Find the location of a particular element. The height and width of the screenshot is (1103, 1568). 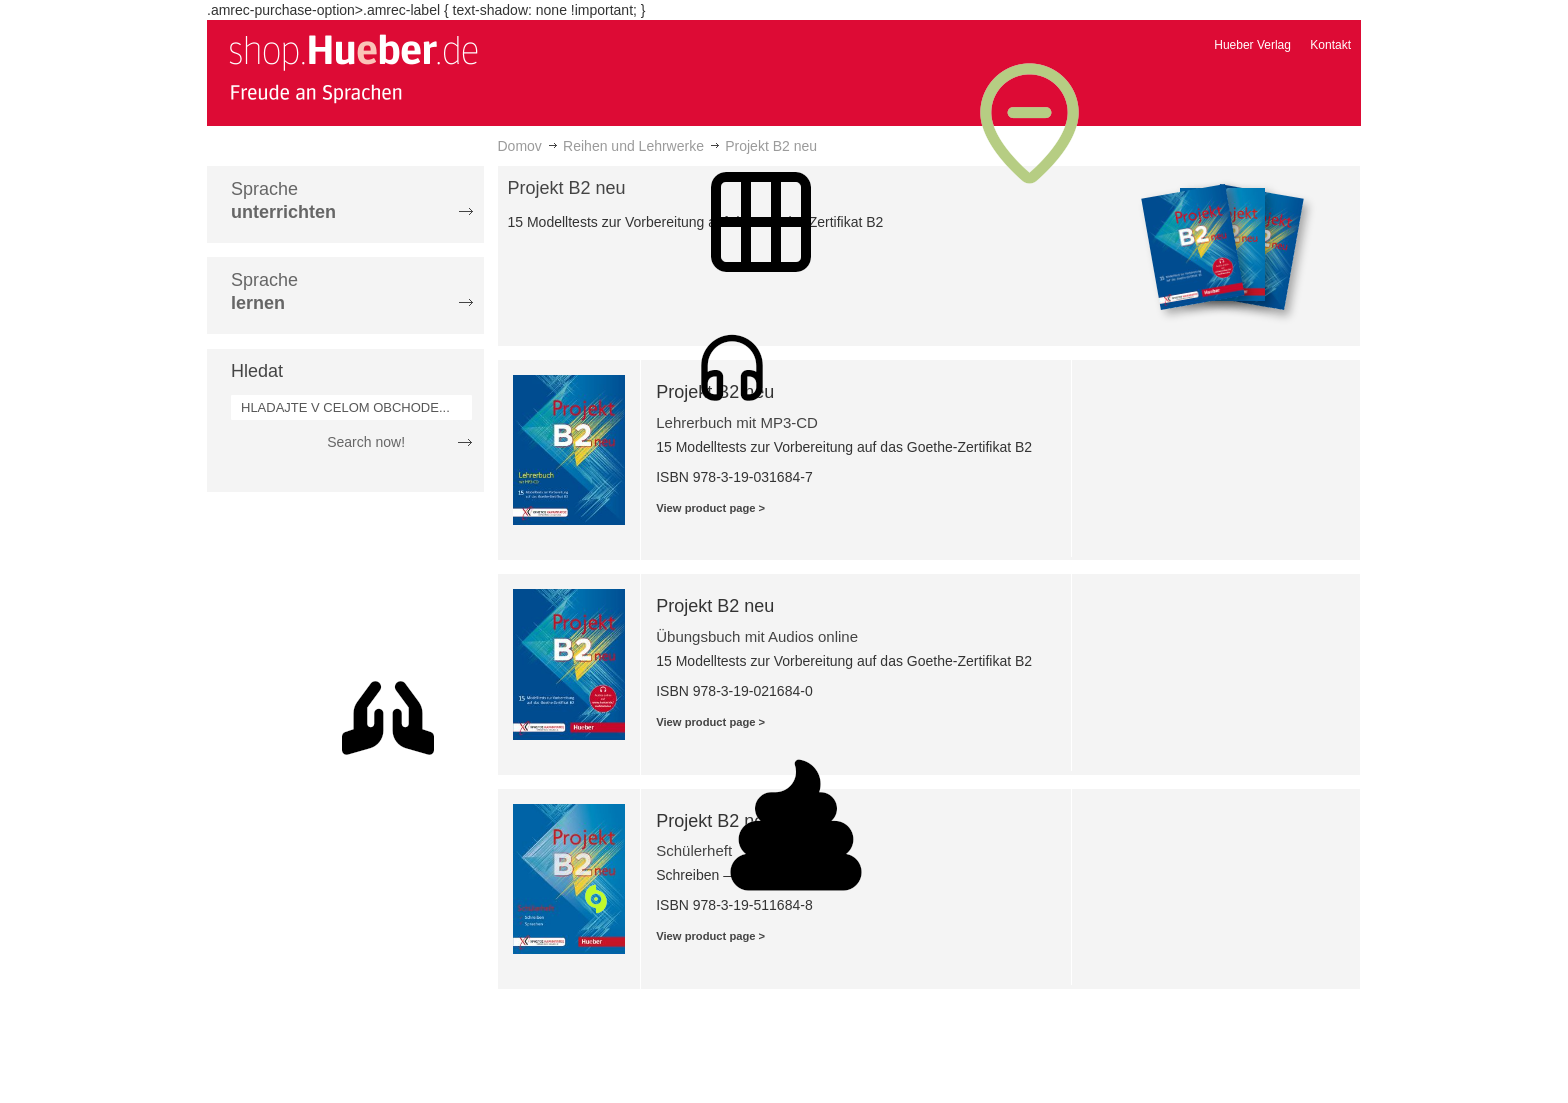

indicates hurricane or tropical storm warning is located at coordinates (596, 899).